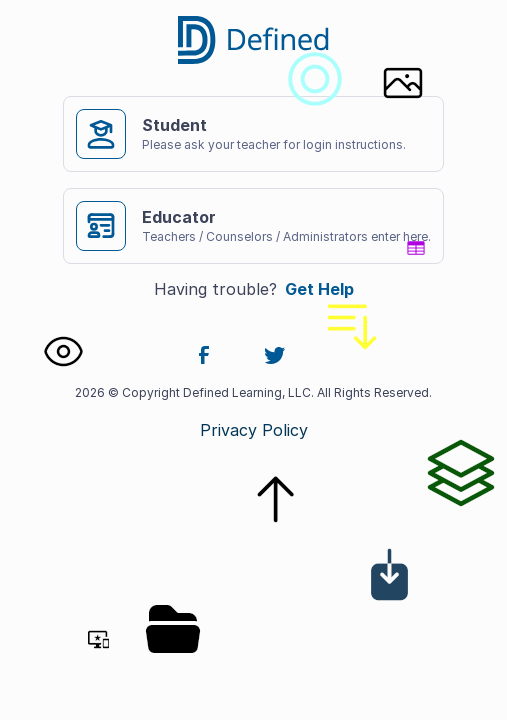 The height and width of the screenshot is (720, 507). What do you see at coordinates (63, 351) in the screenshot?
I see `view or preview content` at bounding box center [63, 351].